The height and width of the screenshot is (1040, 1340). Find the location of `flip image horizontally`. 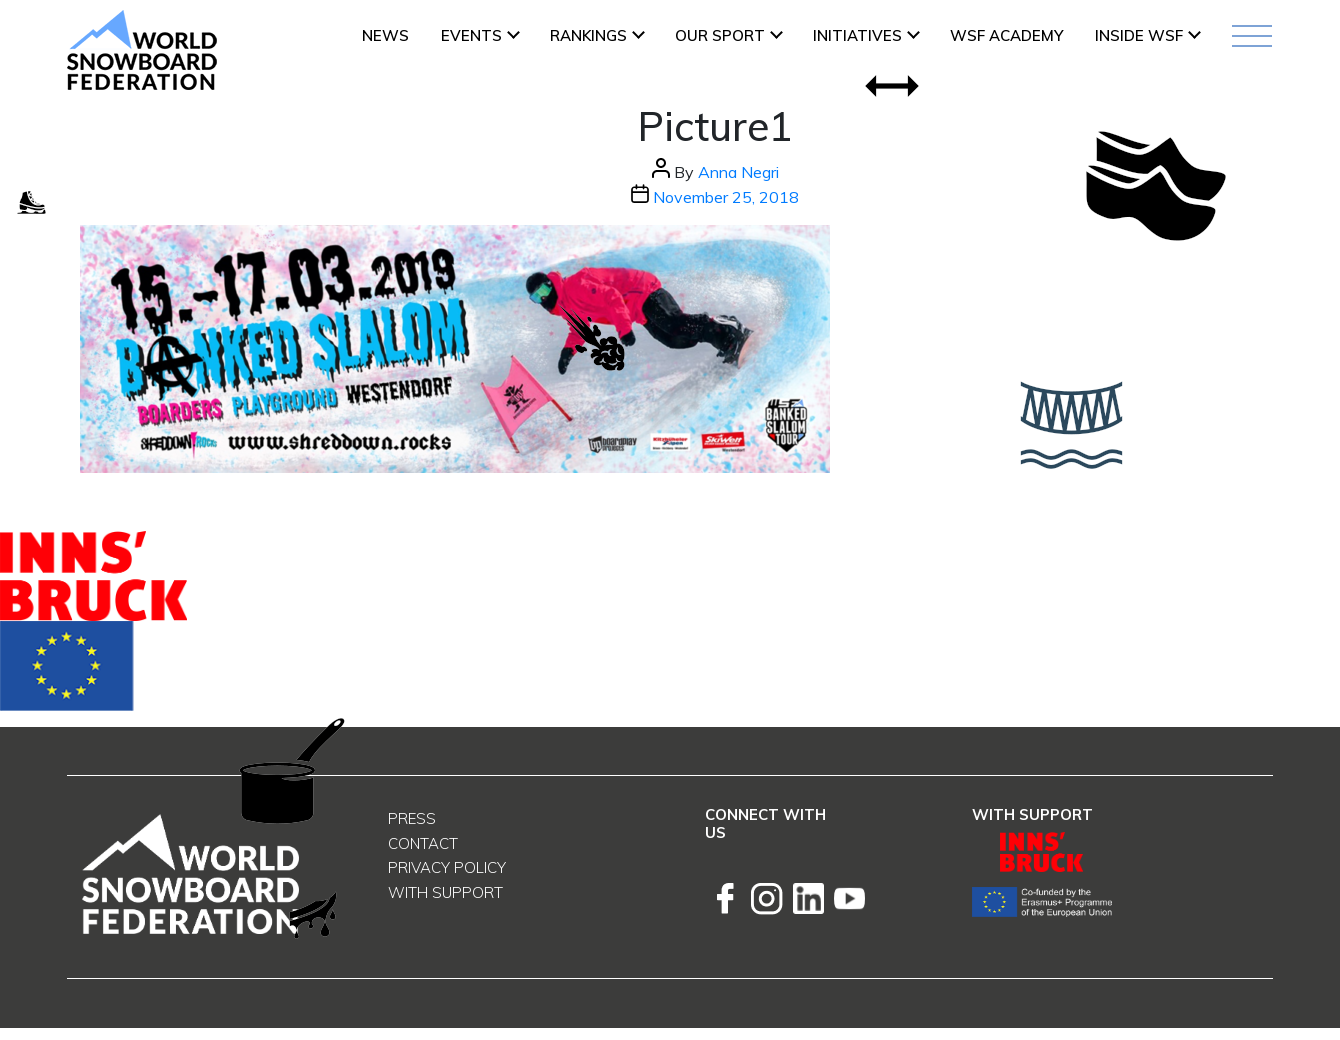

flip image horizontally is located at coordinates (892, 86).